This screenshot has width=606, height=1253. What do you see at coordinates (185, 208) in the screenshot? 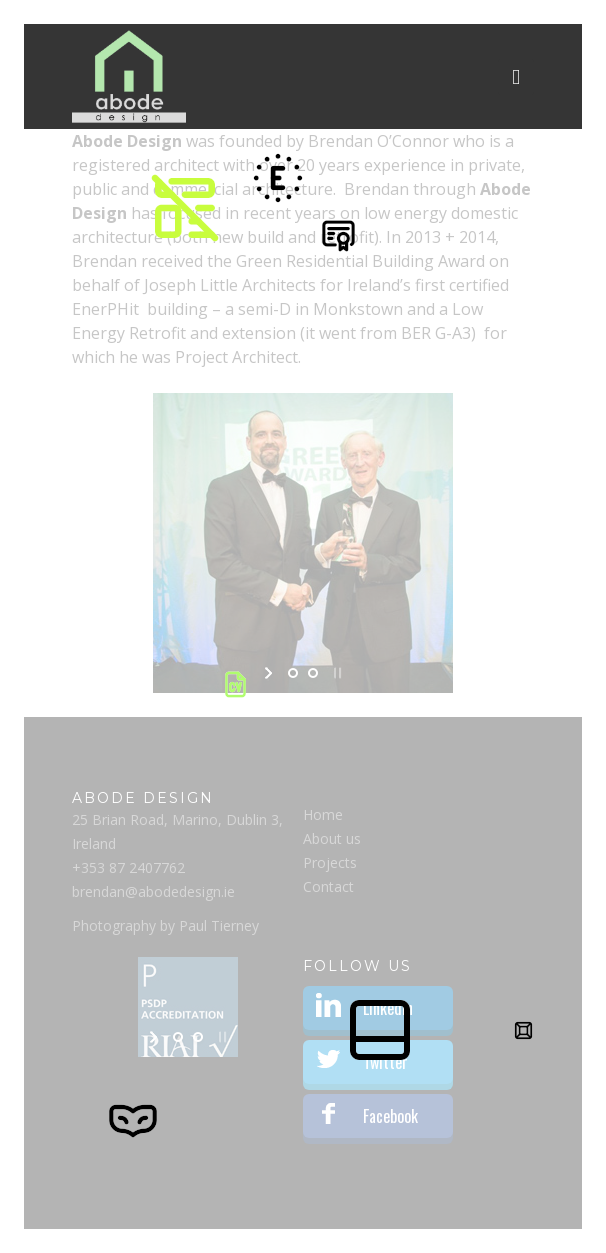
I see `disable template mode` at bounding box center [185, 208].